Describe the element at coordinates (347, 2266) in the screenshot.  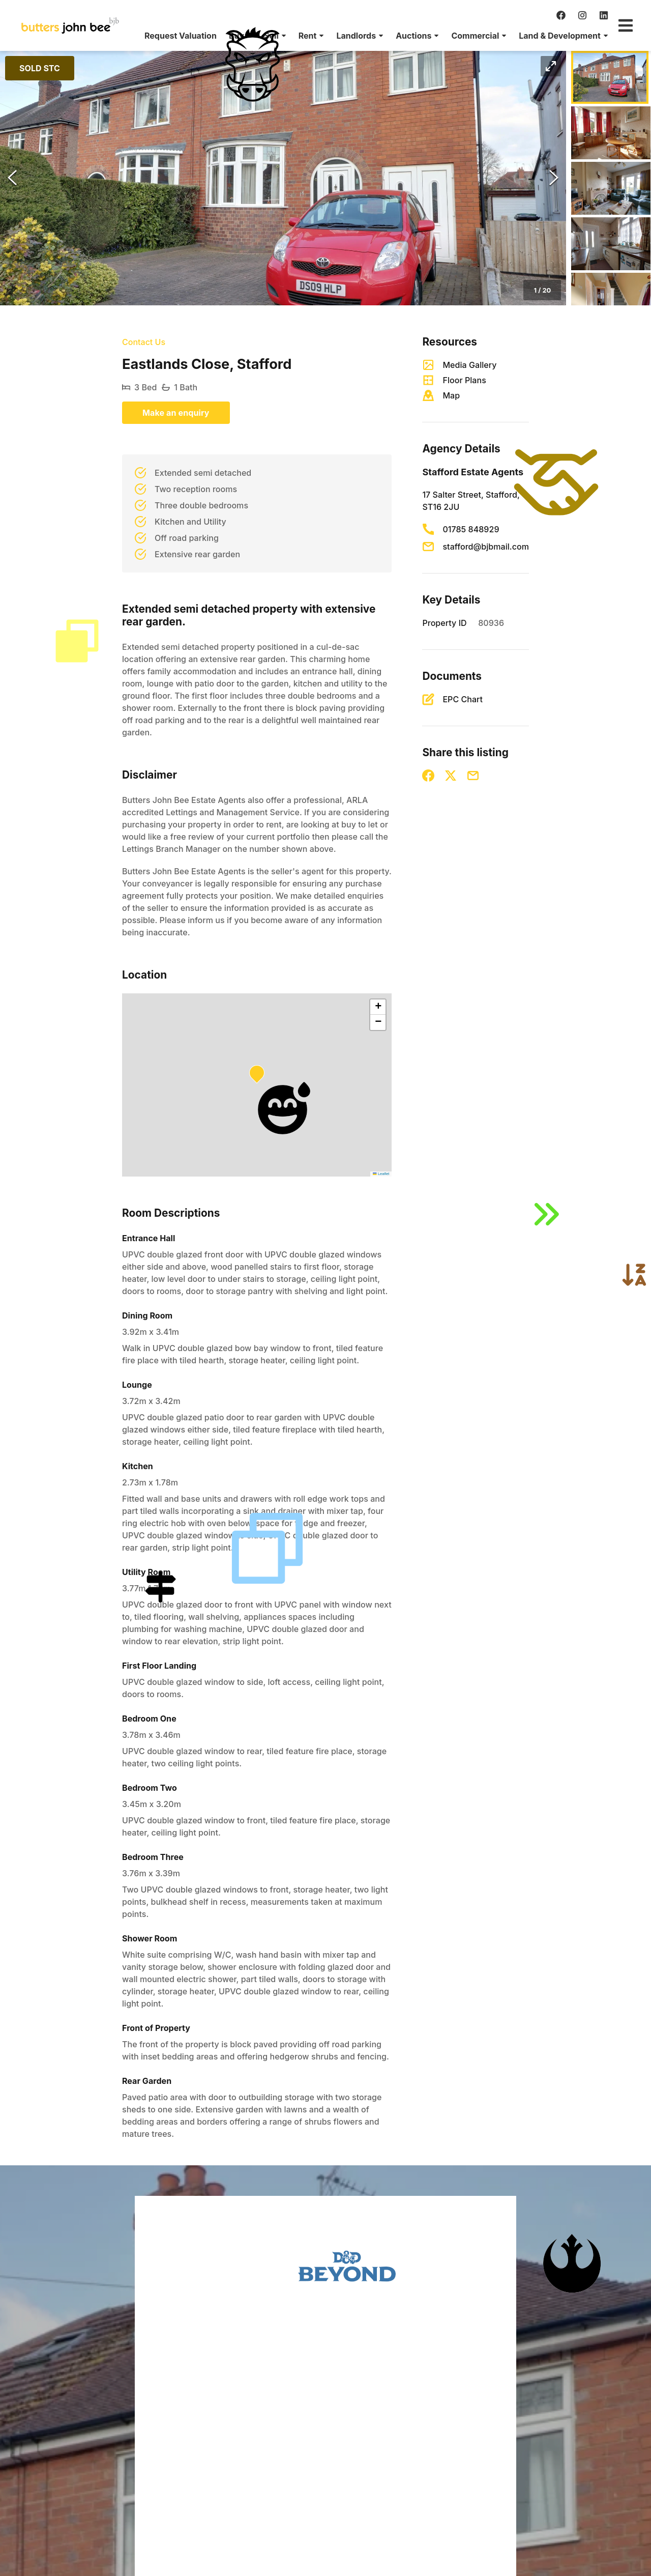
I see `open D&D Beyond app or website` at that location.